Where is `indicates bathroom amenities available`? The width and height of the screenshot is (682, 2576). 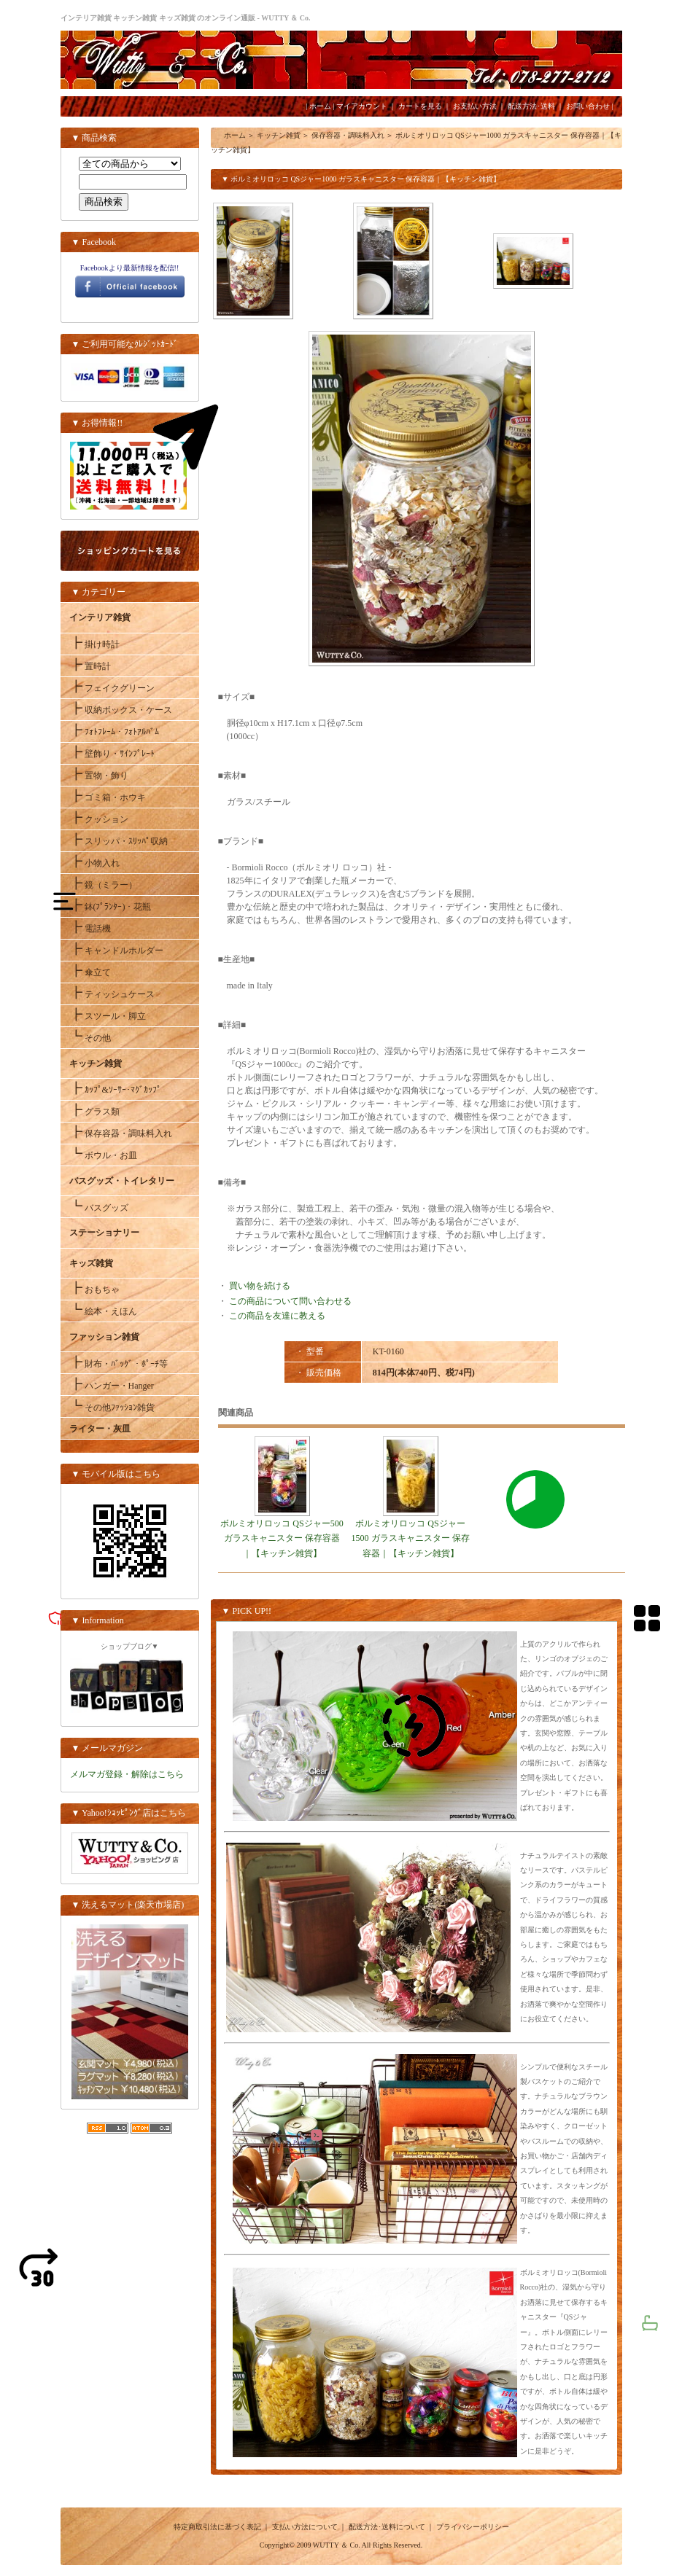 indicates bathroom amenities available is located at coordinates (650, 2323).